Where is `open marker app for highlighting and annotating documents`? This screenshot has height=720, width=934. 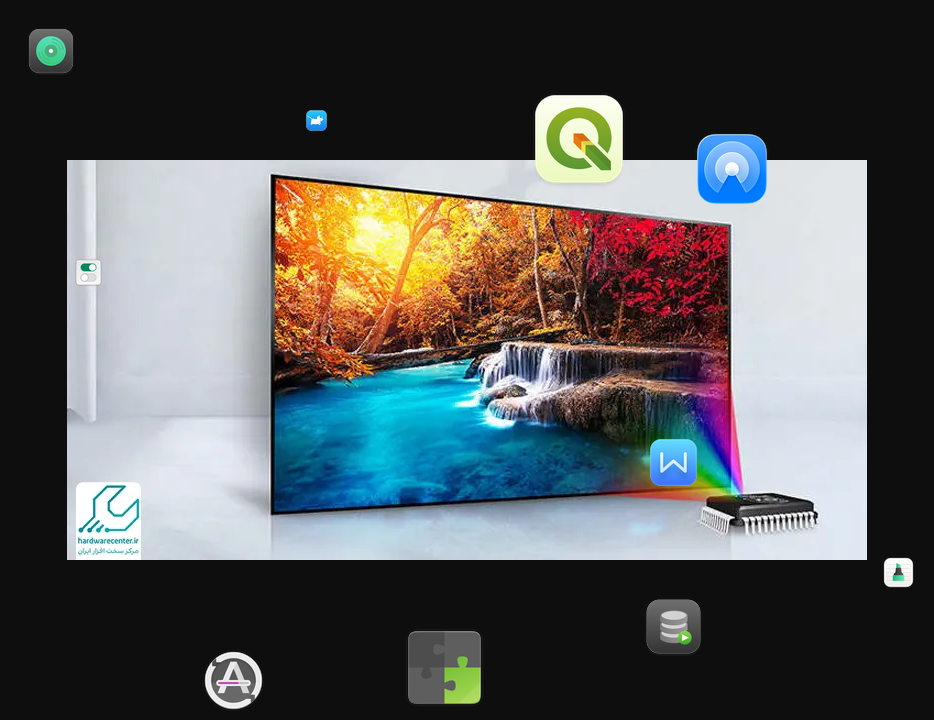 open marker app for highlighting and annotating documents is located at coordinates (898, 572).